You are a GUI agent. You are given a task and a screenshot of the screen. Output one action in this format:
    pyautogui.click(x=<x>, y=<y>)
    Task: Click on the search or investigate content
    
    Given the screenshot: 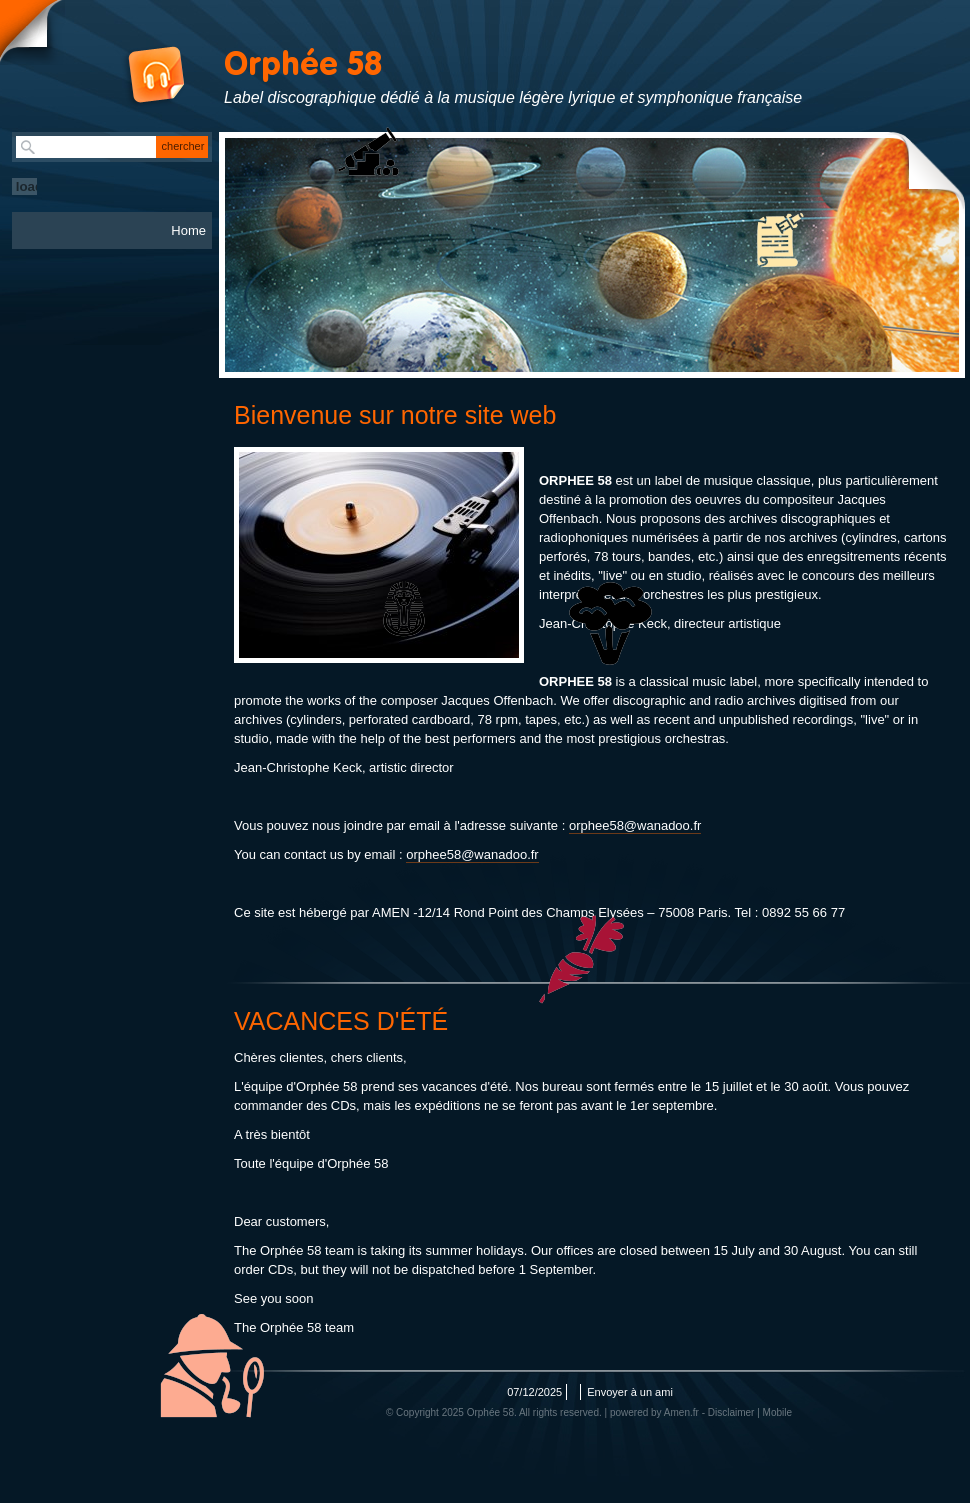 What is the action you would take?
    pyautogui.click(x=213, y=1365)
    